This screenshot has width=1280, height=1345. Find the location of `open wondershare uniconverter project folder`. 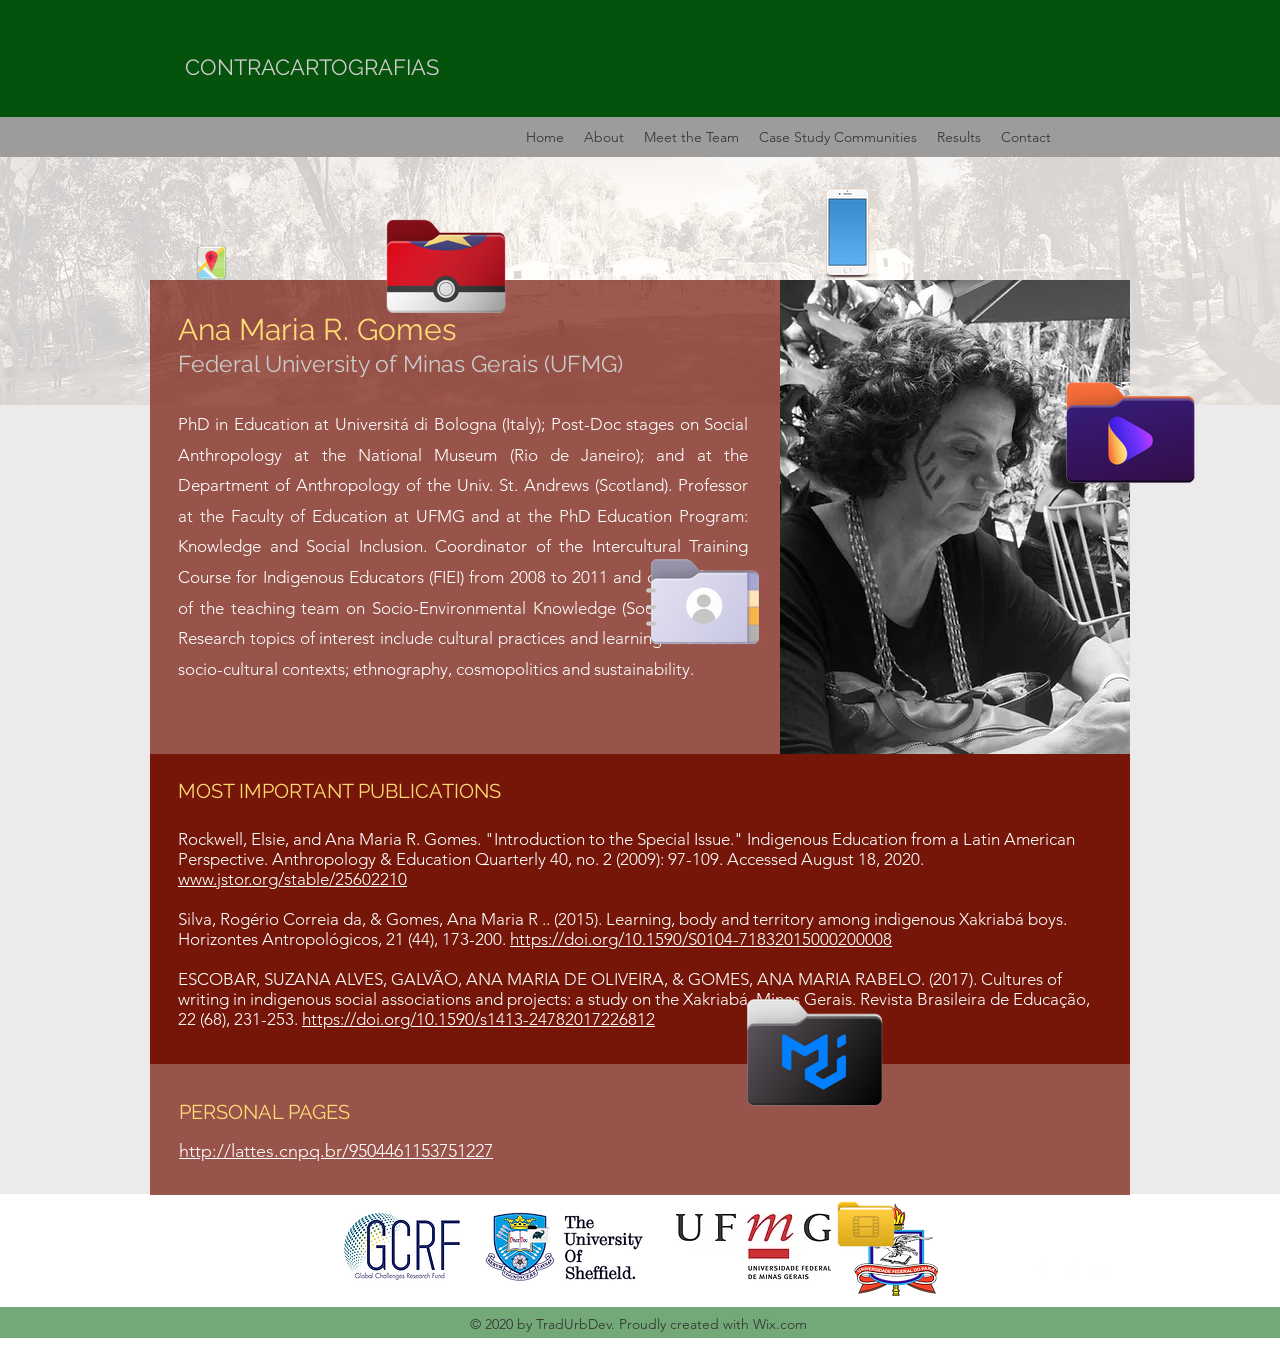

open wondershare uniconverter project folder is located at coordinates (1130, 436).